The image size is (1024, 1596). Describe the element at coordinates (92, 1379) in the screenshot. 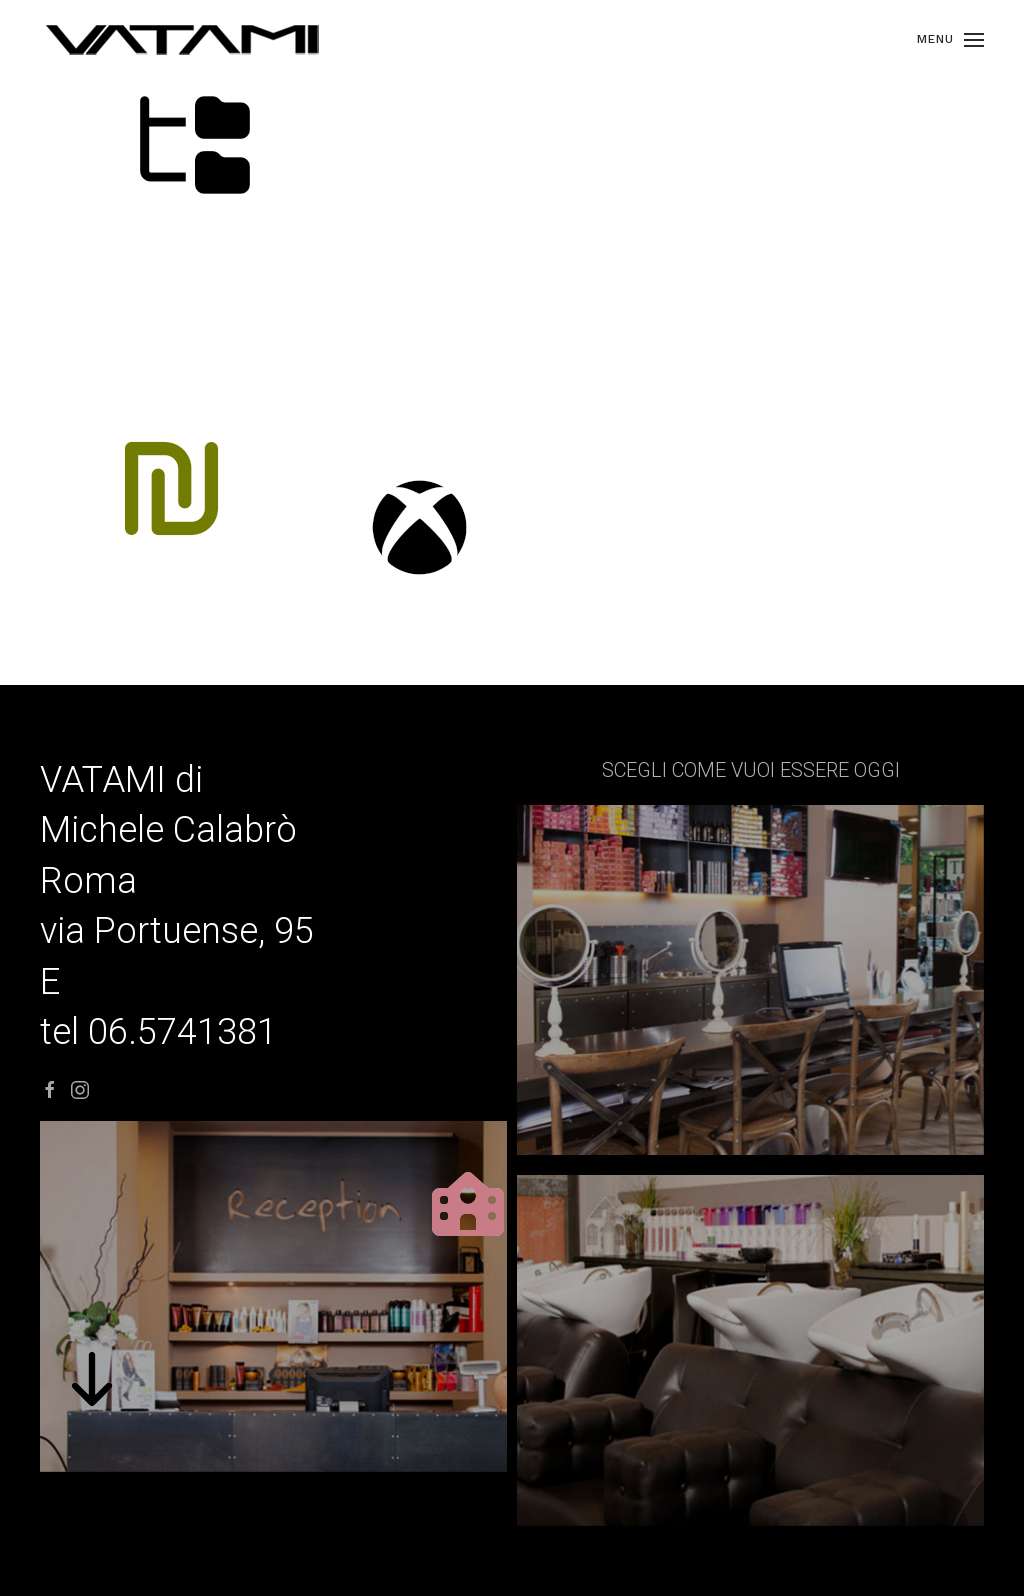

I see `scroll down or view more content` at that location.